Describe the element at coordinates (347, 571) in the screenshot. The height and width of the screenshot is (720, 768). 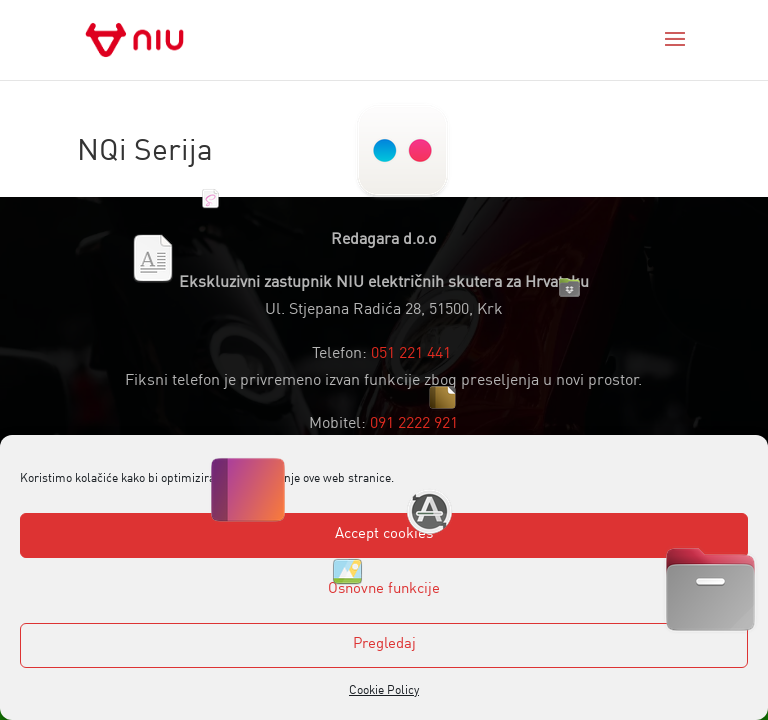
I see `open the photo gallery app` at that location.